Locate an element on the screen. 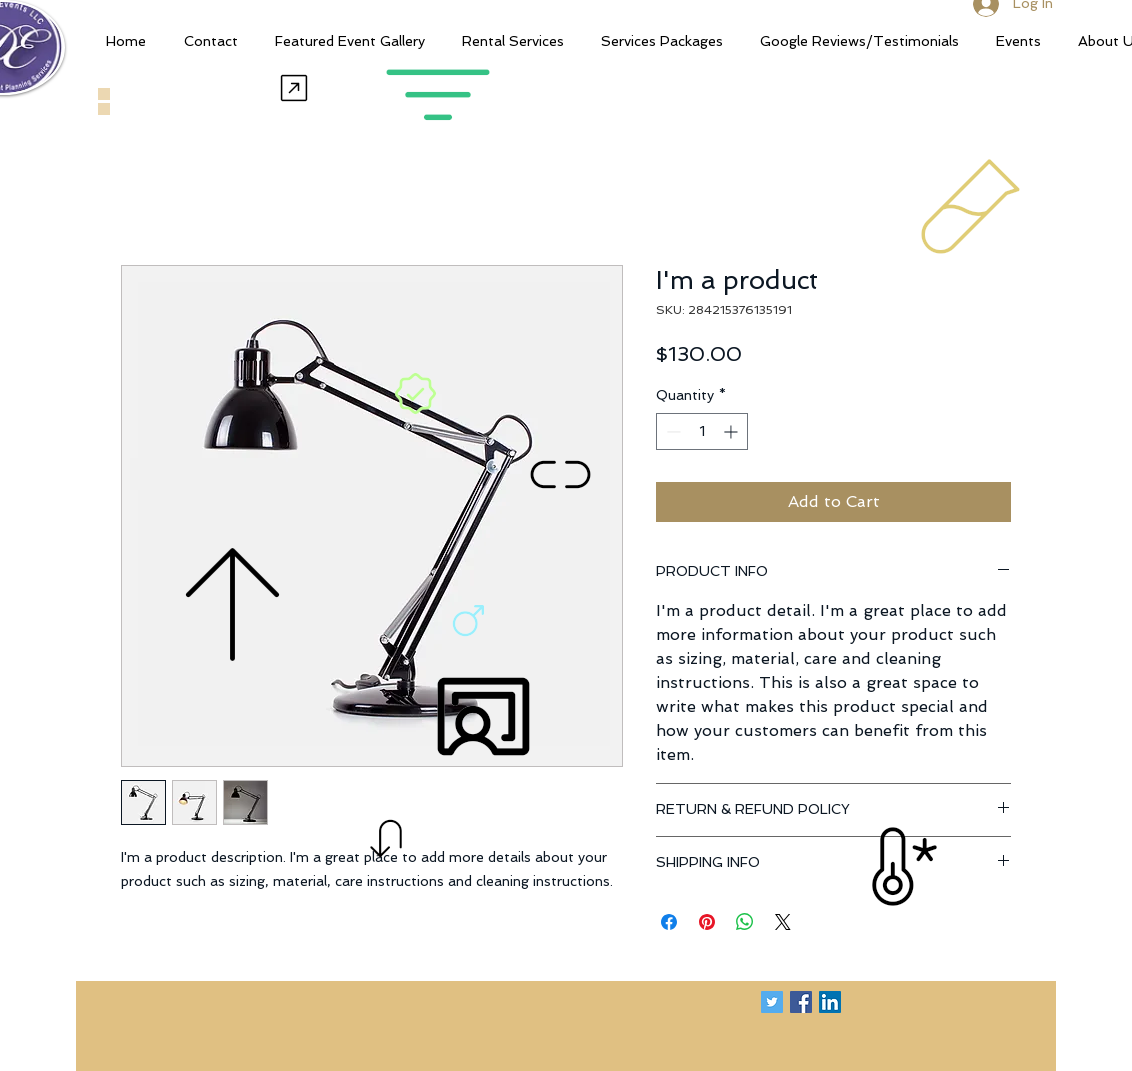 The width and height of the screenshot is (1132, 1071). verified or authenticated status is located at coordinates (415, 393).